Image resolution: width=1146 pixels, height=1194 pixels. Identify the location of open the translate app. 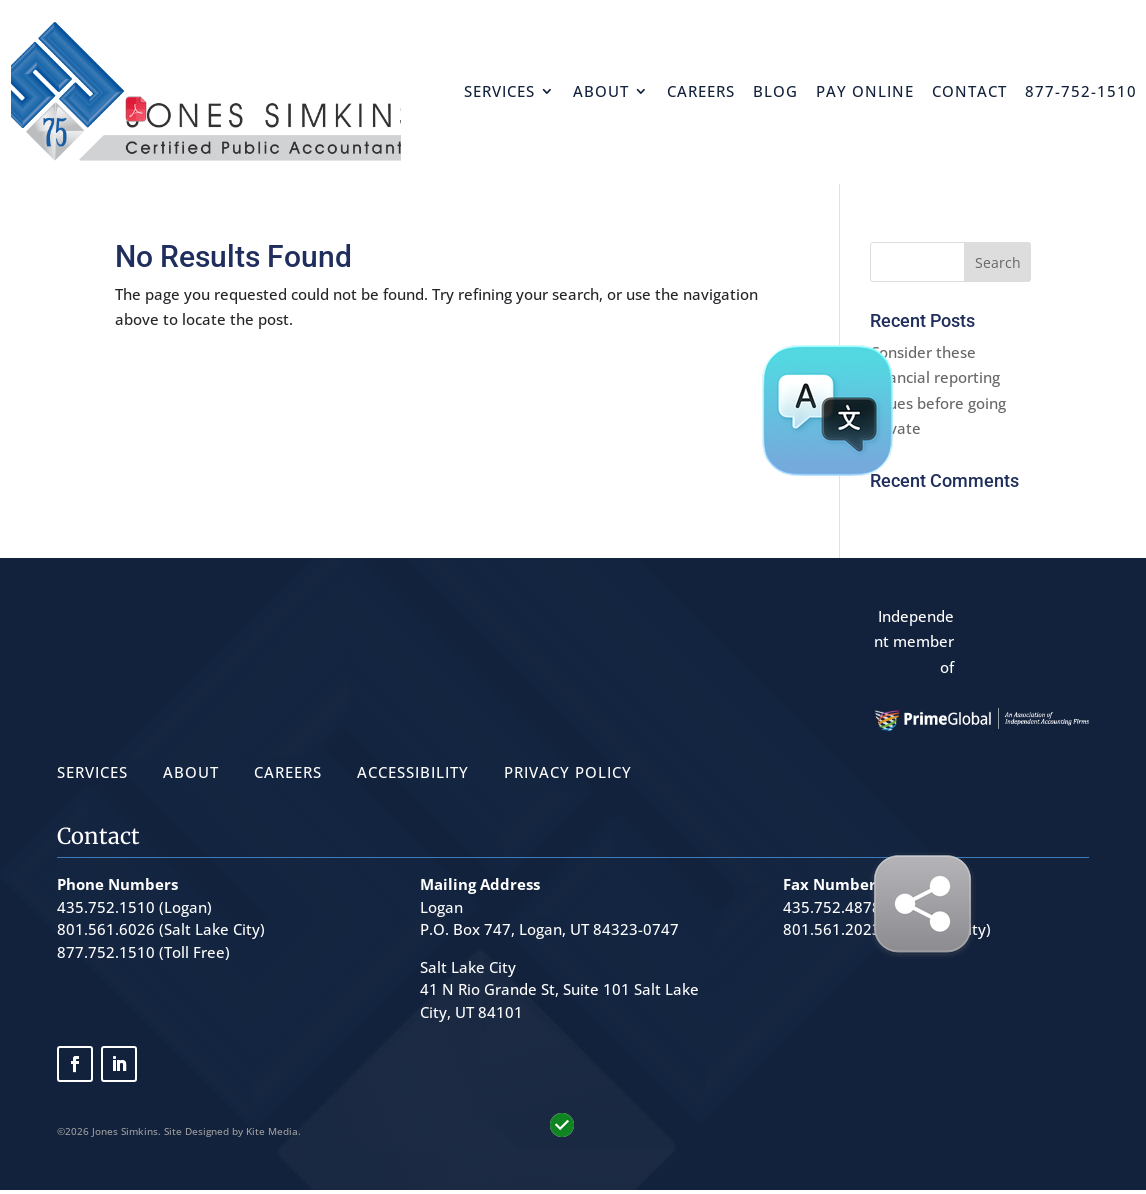
(827, 410).